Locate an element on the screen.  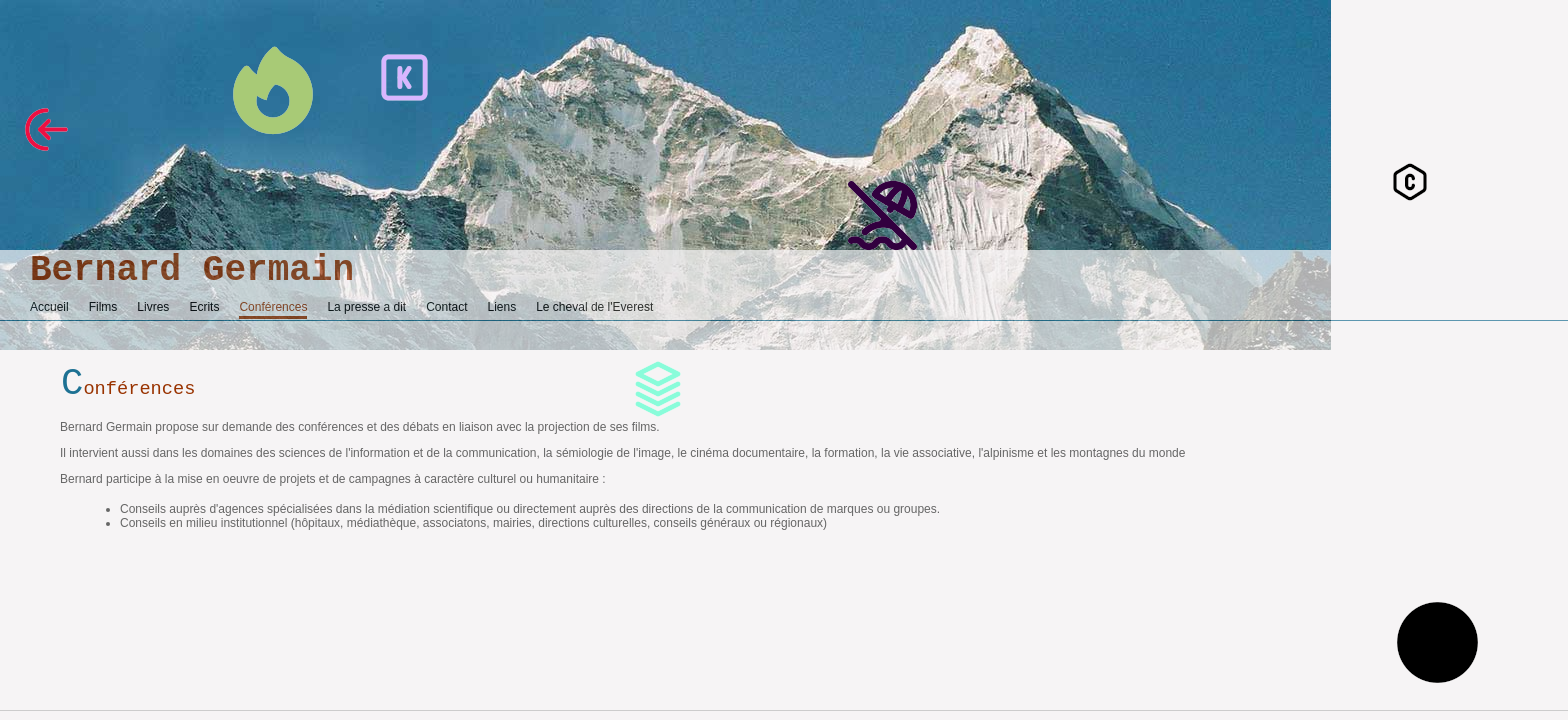
beach or coastal area unavailable is located at coordinates (882, 215).